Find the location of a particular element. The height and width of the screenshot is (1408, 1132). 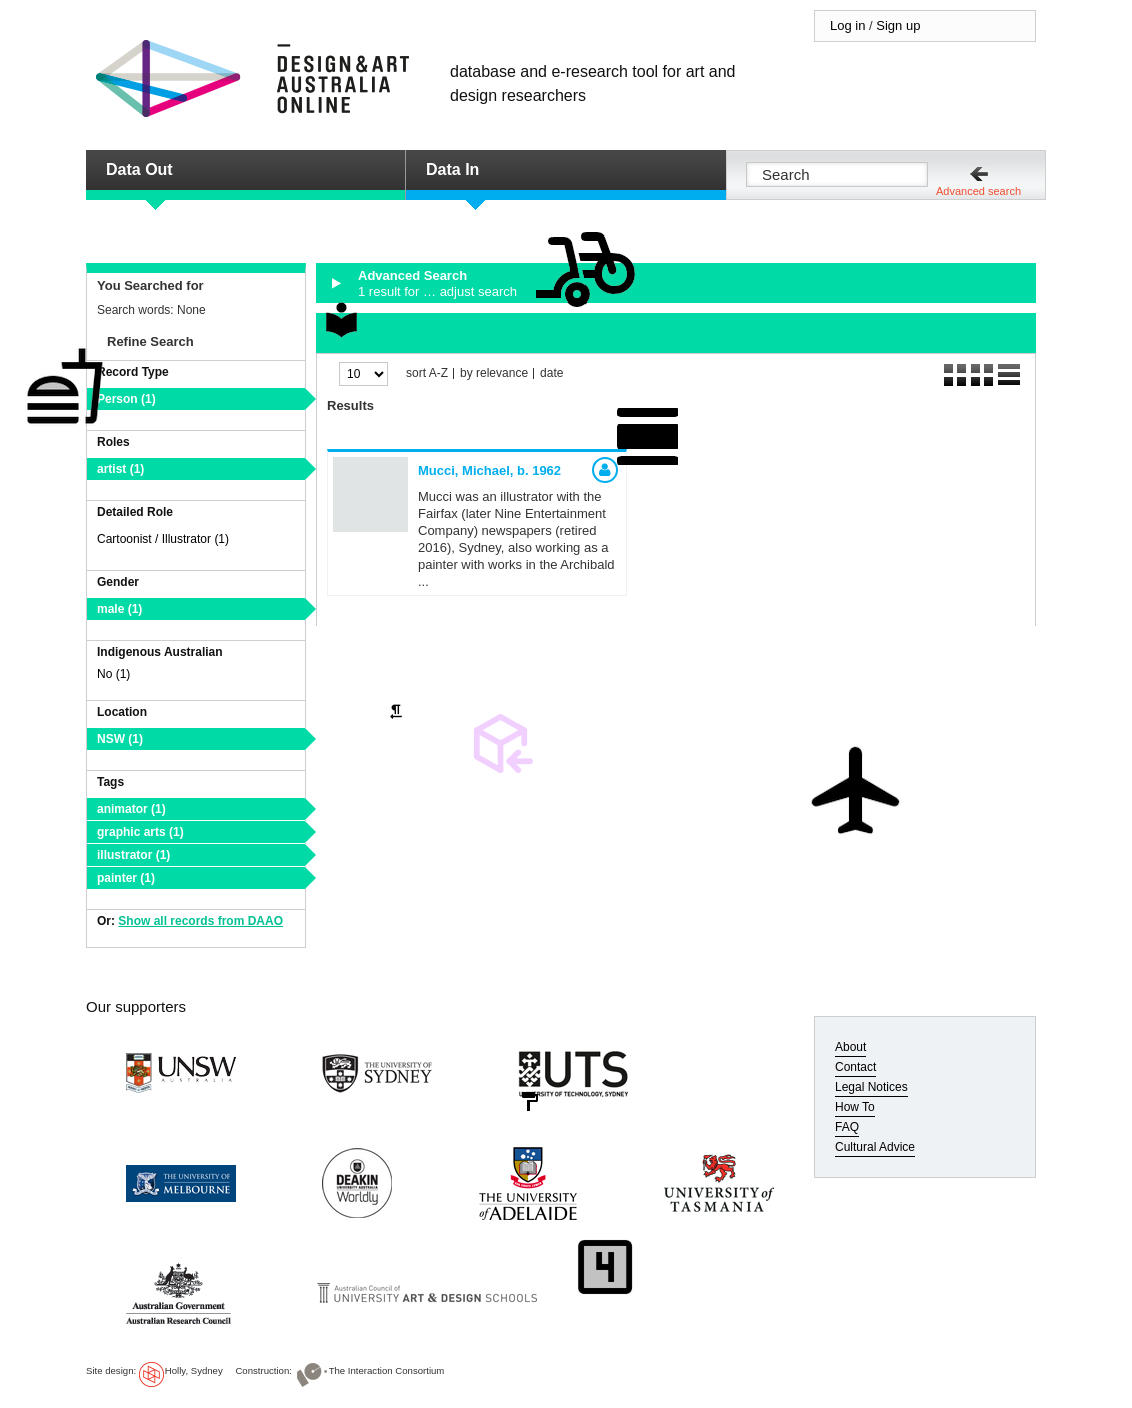

switch text direction to right-to-left is located at coordinates (396, 712).